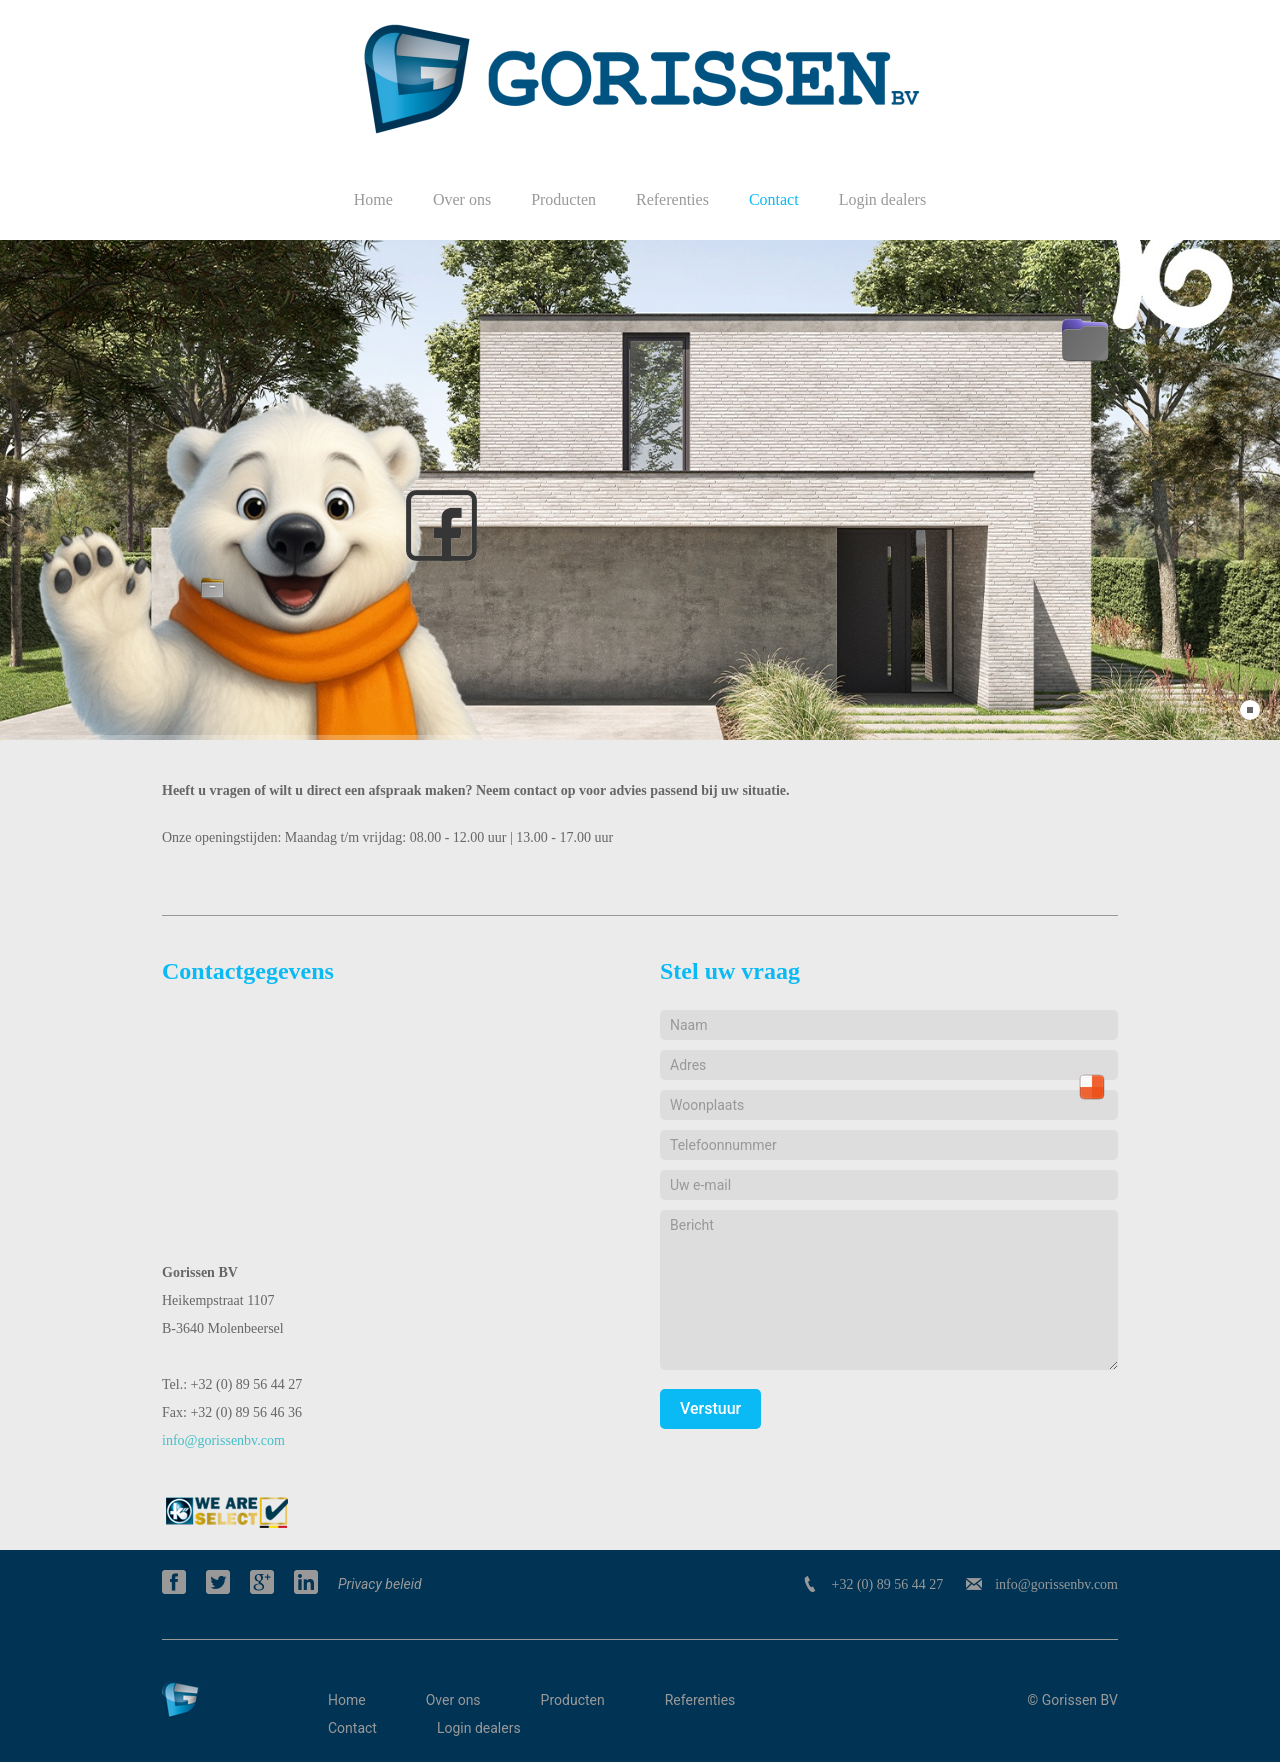 The width and height of the screenshot is (1280, 1762). Describe the element at coordinates (441, 525) in the screenshot. I see `connect your Facebook account` at that location.